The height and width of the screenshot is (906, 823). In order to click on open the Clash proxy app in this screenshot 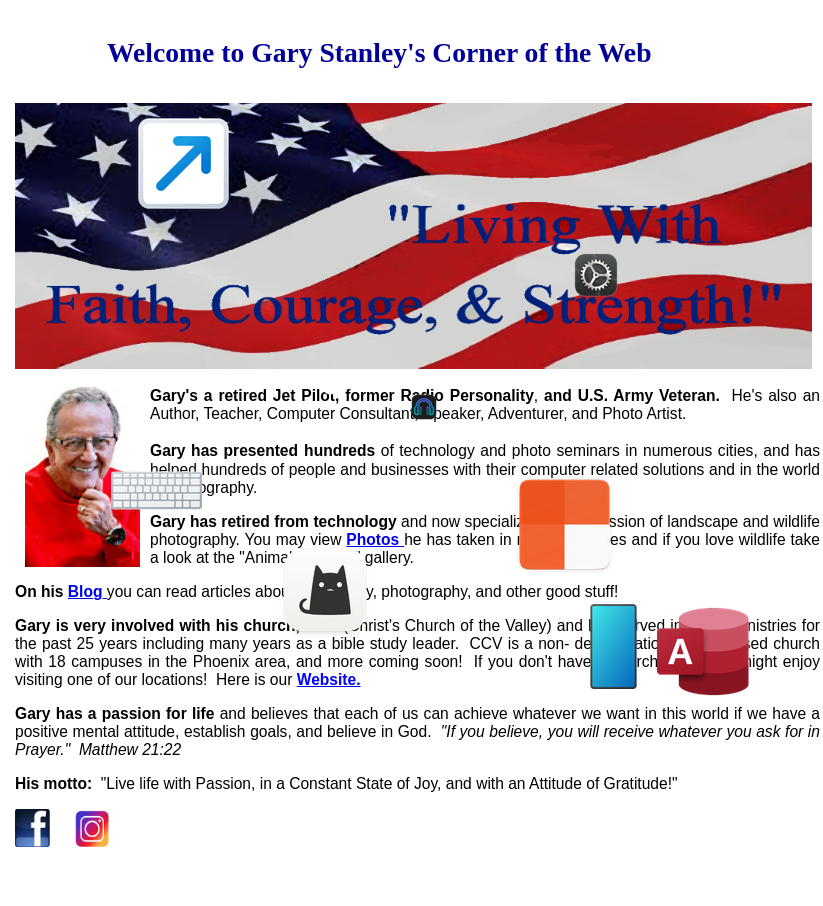, I will do `click(325, 590)`.